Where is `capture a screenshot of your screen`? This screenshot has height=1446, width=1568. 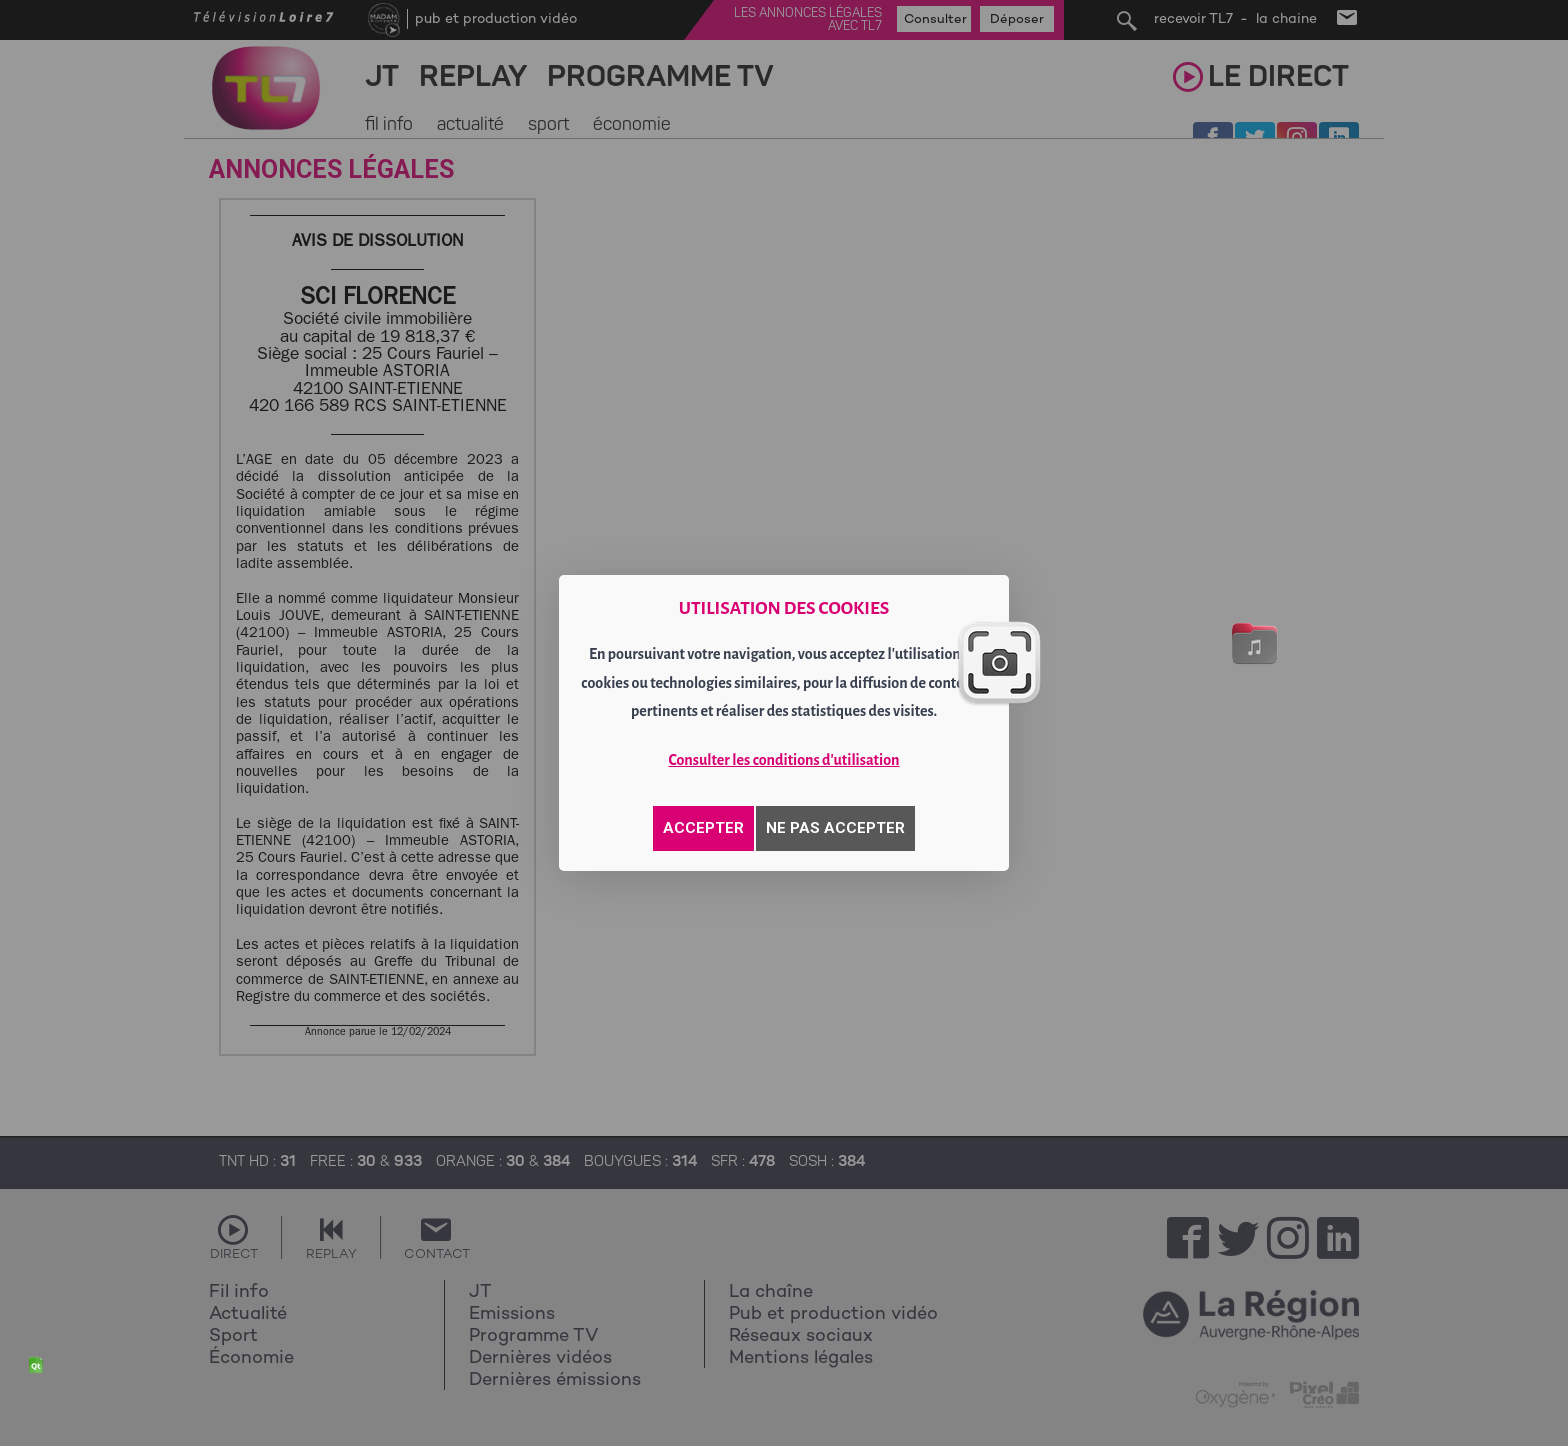
capture a screenshot of your screen is located at coordinates (999, 662).